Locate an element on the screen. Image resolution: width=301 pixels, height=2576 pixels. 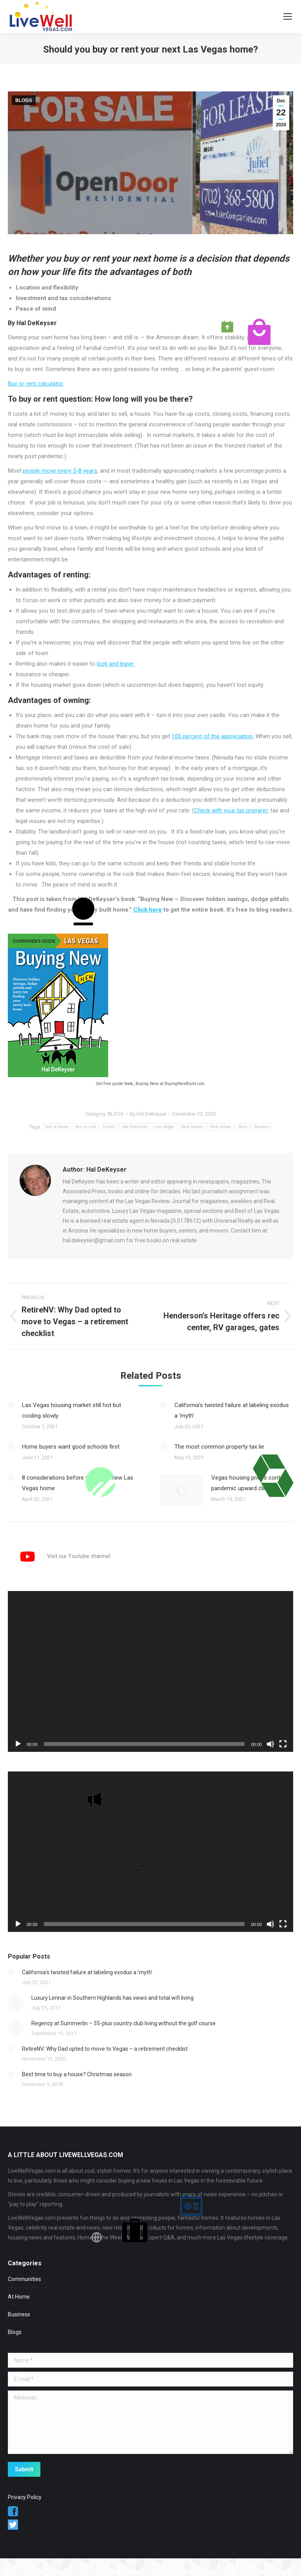
view your shopping bag is located at coordinates (259, 332).